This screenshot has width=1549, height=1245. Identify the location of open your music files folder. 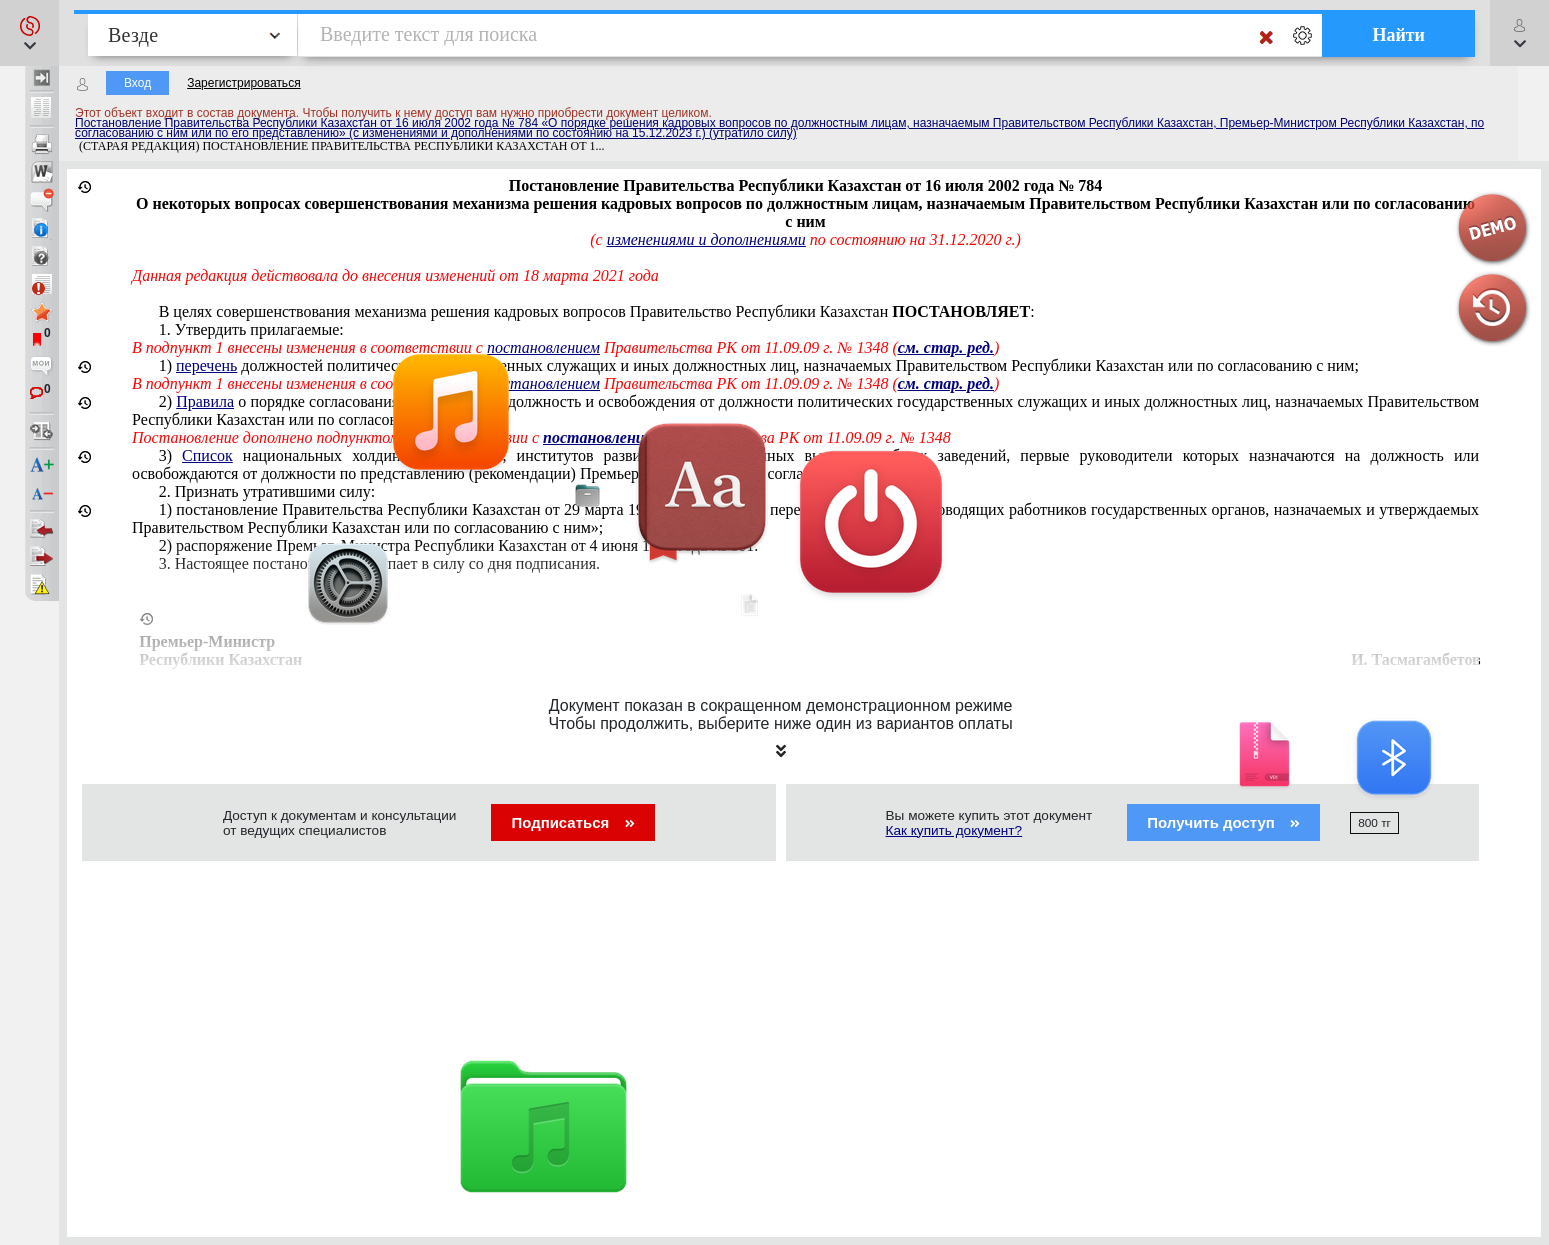
(543, 1126).